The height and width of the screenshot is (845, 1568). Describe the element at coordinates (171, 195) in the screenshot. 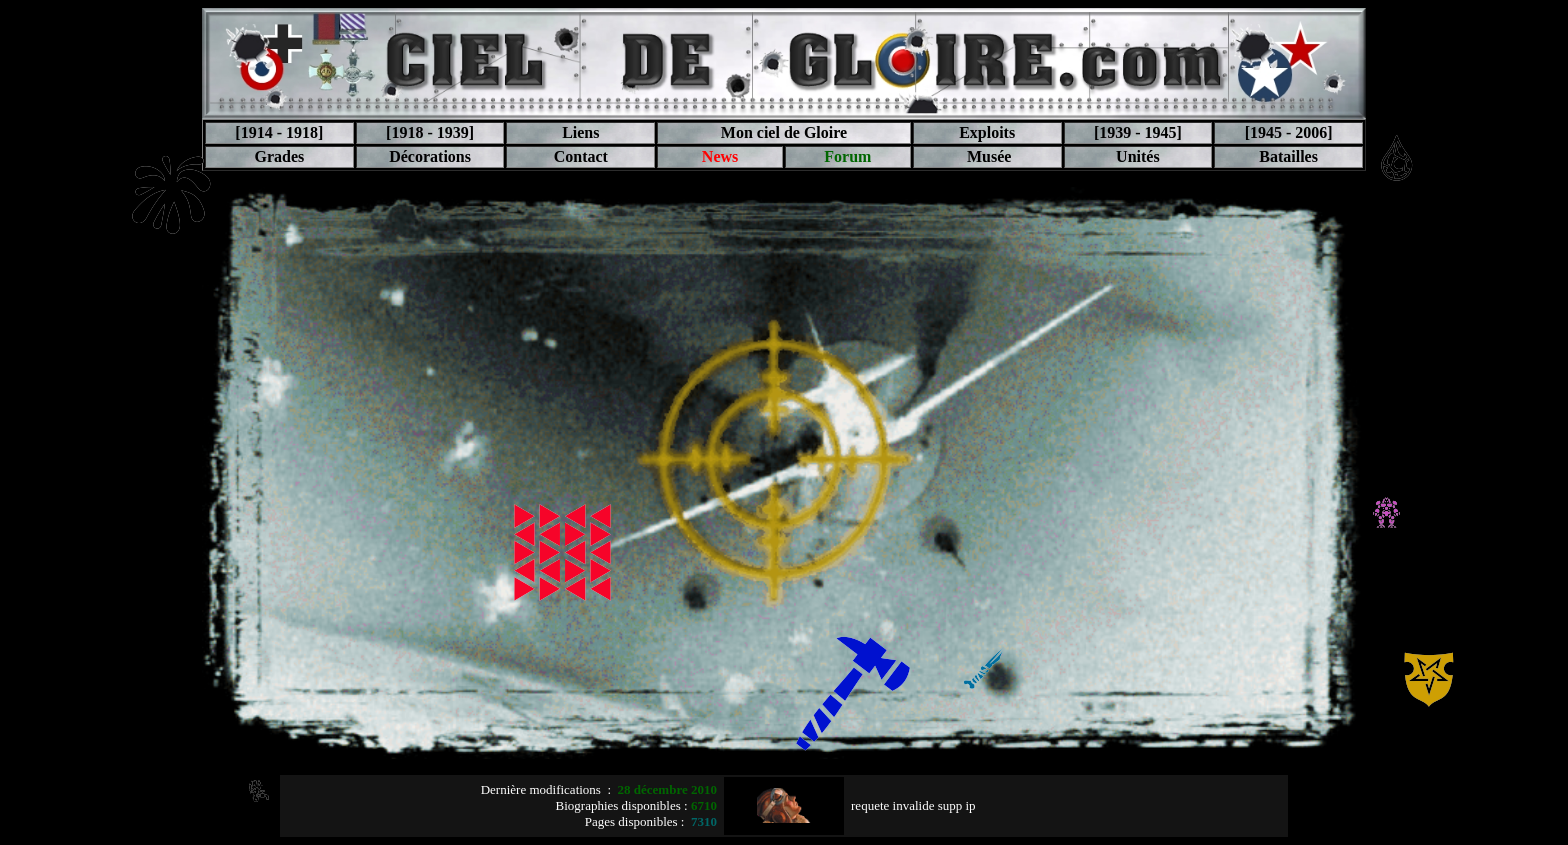

I see `indicates a splash effect or liquid spill in gameplay` at that location.